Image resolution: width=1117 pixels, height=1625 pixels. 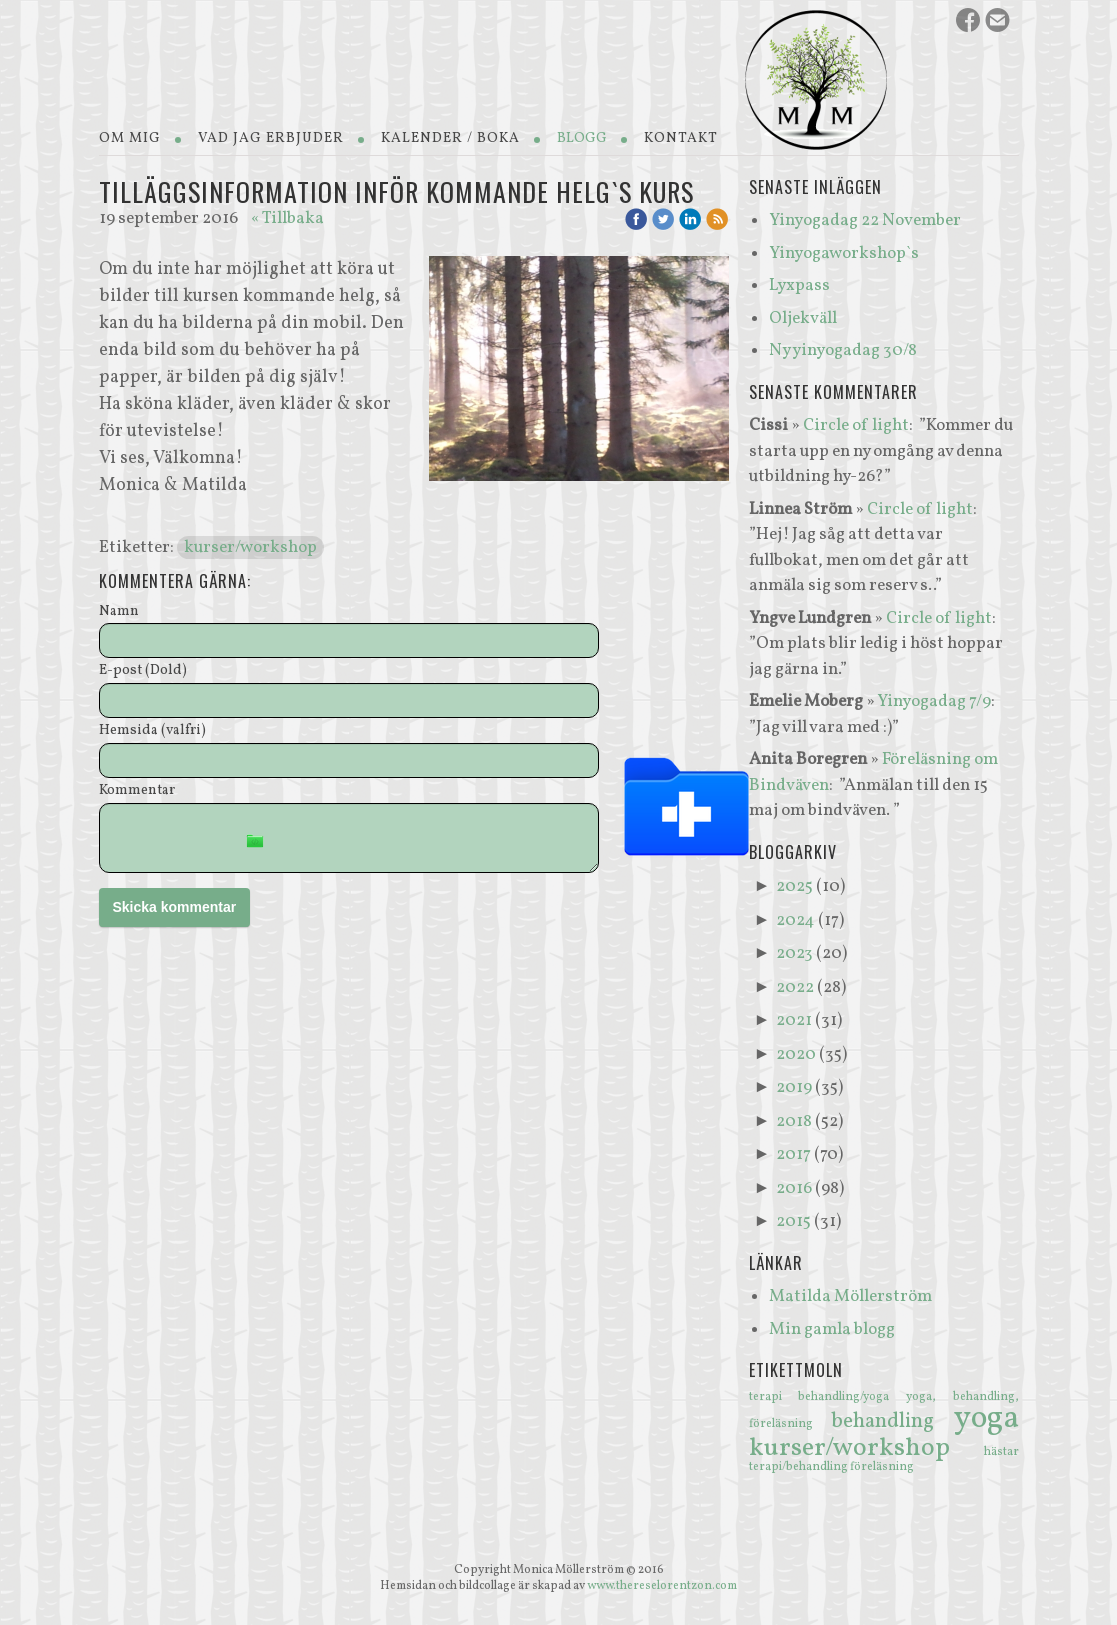 I want to click on open your code projects folder, so click(x=255, y=841).